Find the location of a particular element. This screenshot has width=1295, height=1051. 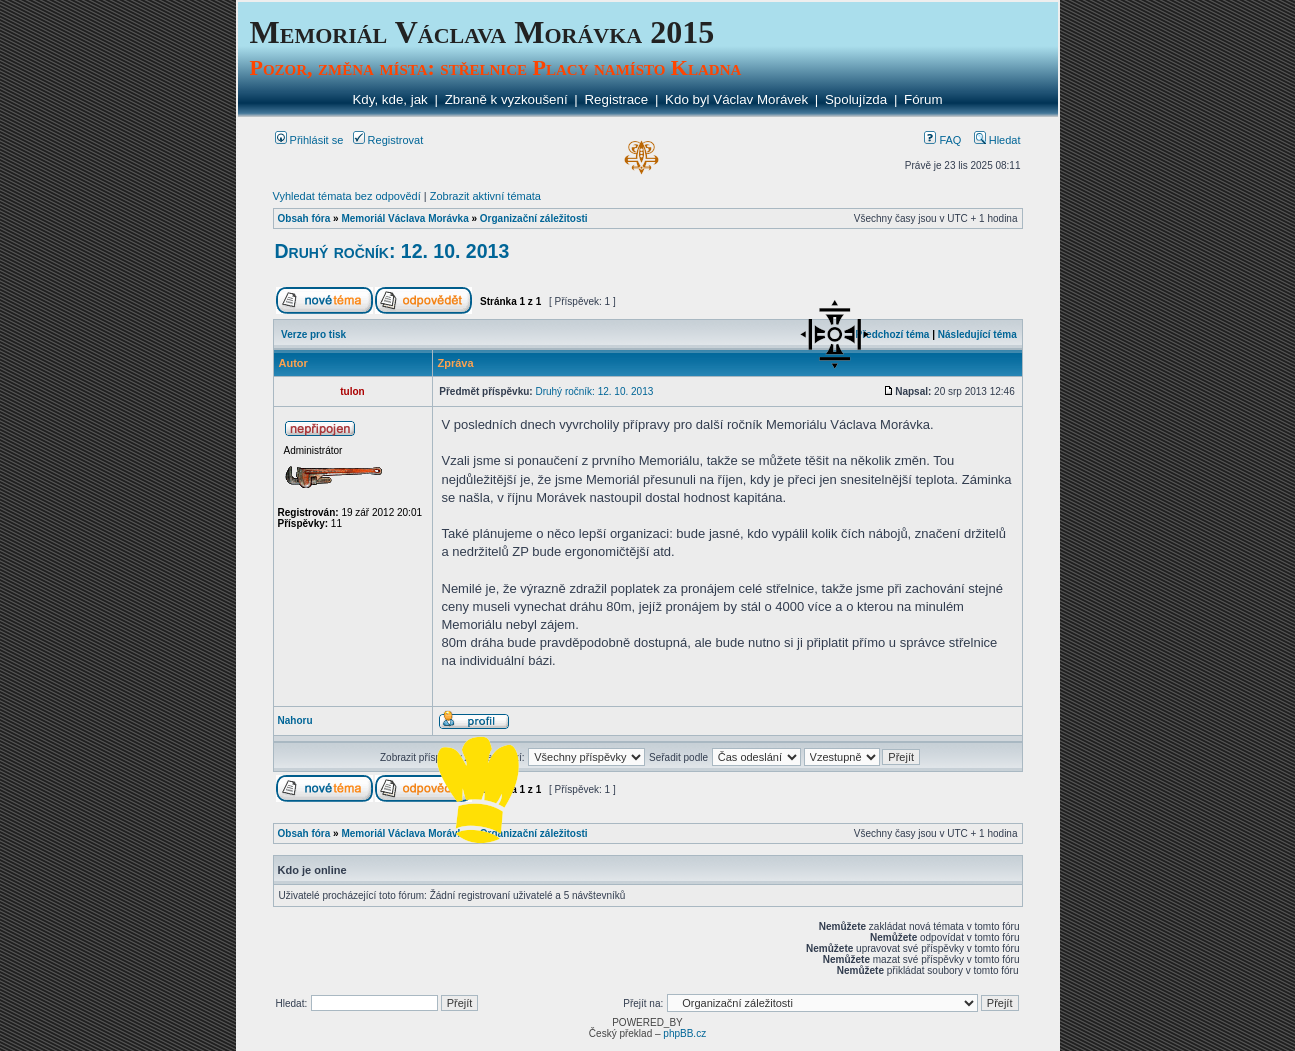

religious or gothic-themed game category is located at coordinates (834, 334).